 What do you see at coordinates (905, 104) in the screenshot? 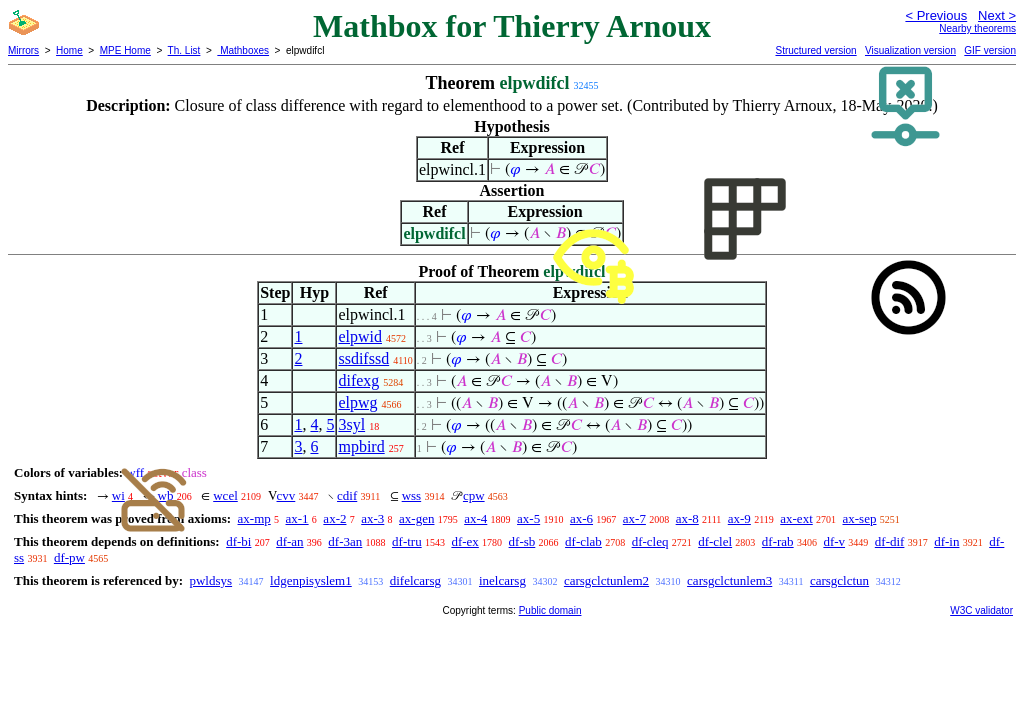
I see `remove an event from the timeline` at bounding box center [905, 104].